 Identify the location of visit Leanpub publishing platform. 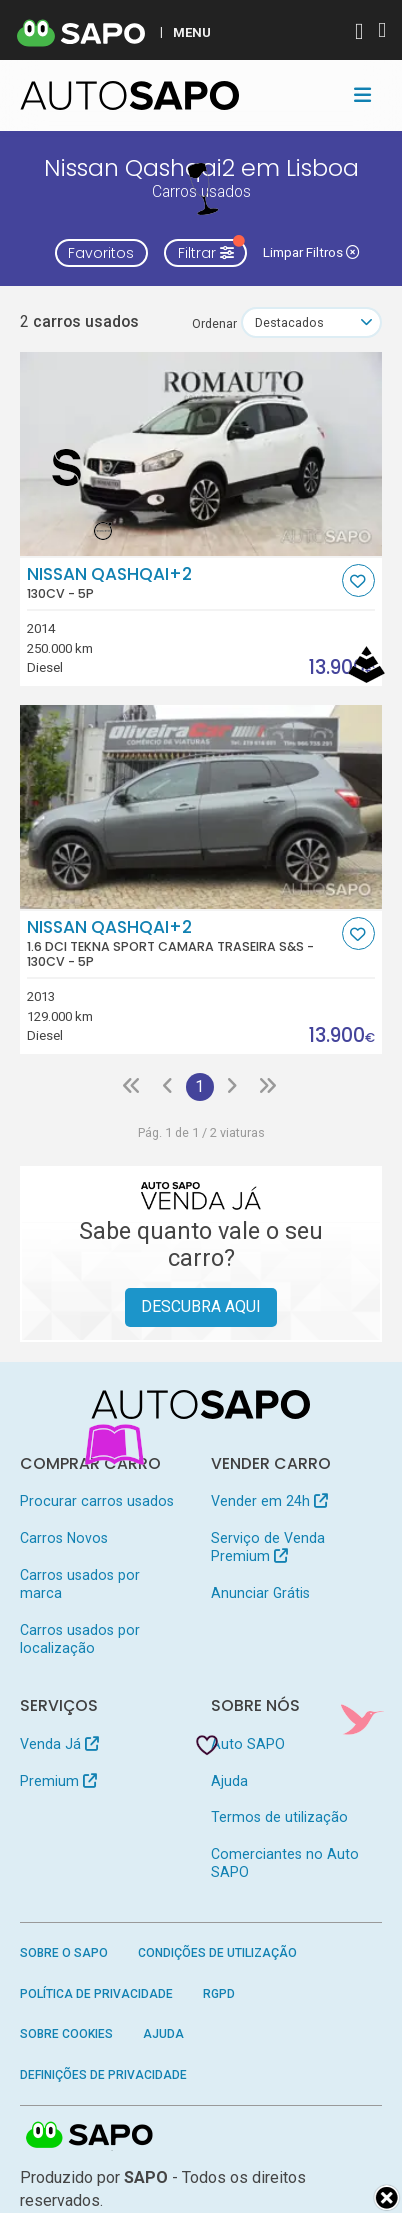
(114, 1444).